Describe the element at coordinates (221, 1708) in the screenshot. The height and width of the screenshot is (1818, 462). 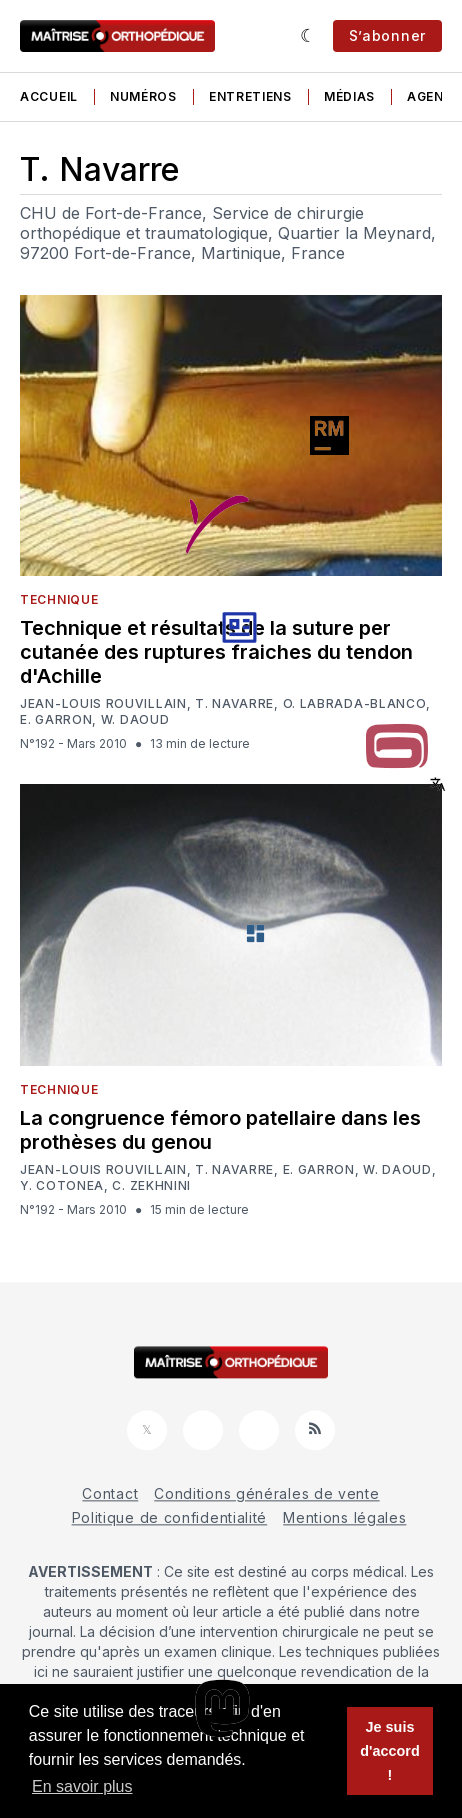
I see `open Mastodon app` at that location.